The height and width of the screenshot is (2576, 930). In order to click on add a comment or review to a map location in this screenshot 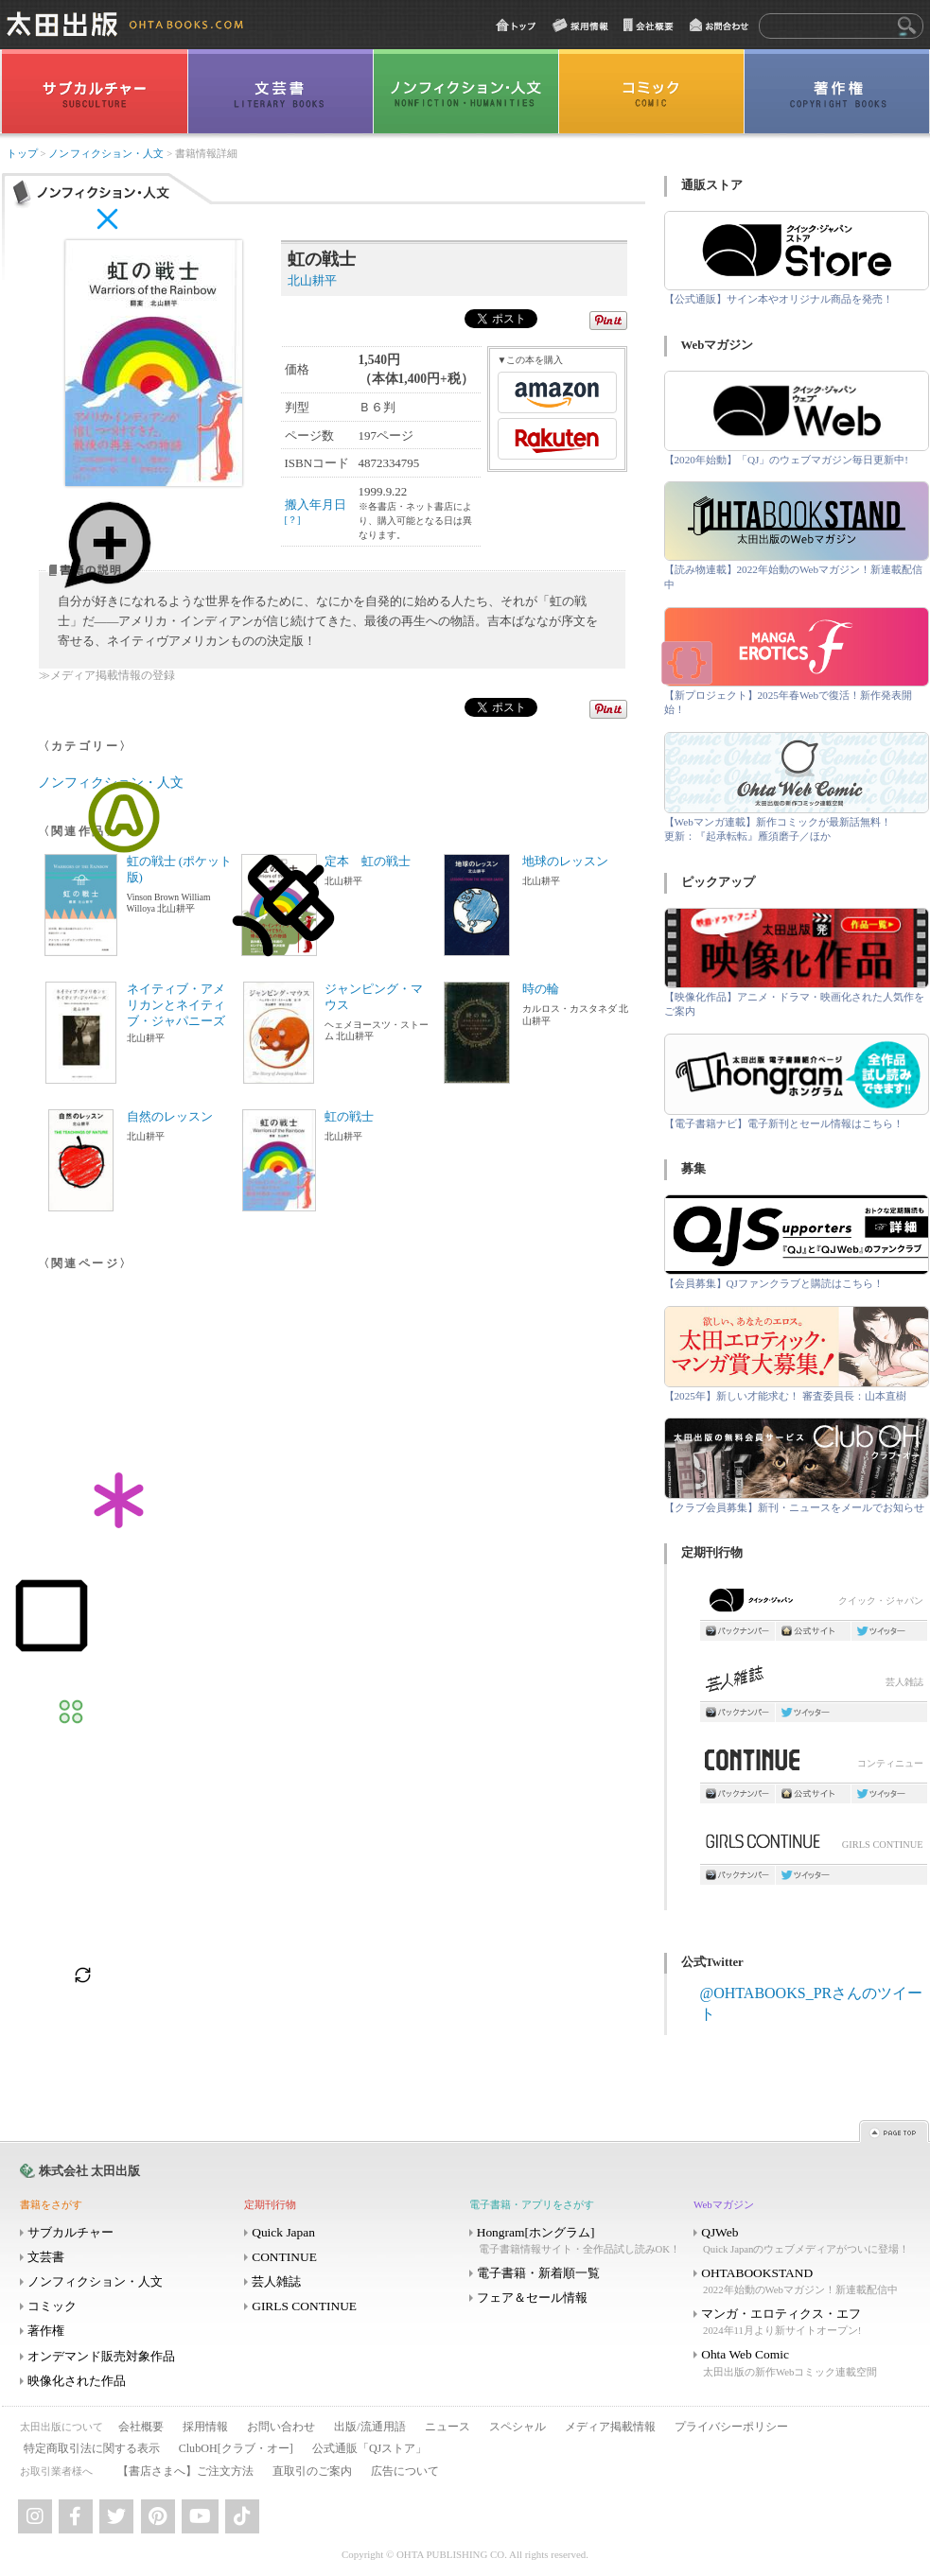, I will do `click(110, 543)`.